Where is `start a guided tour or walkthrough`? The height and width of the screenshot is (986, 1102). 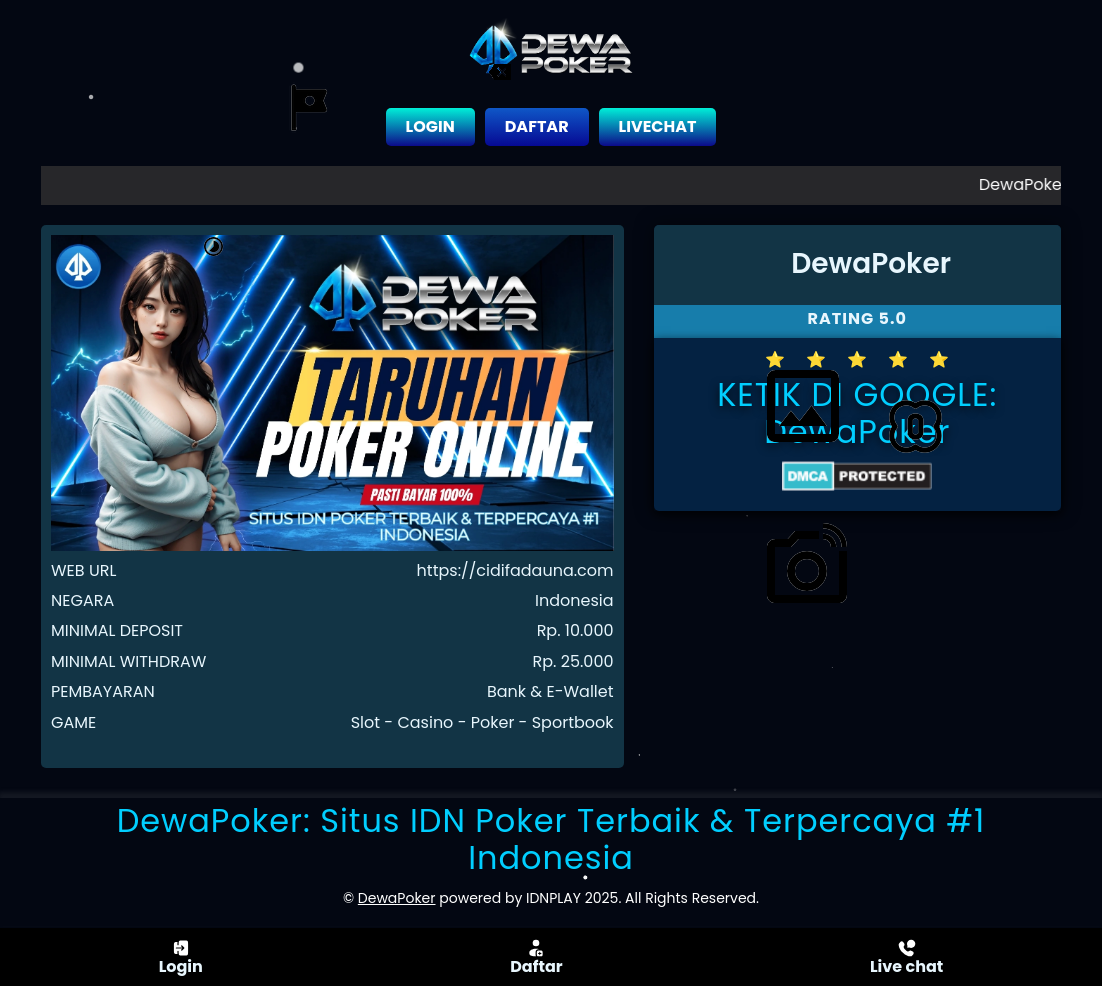 start a guided tour or walkthrough is located at coordinates (307, 107).